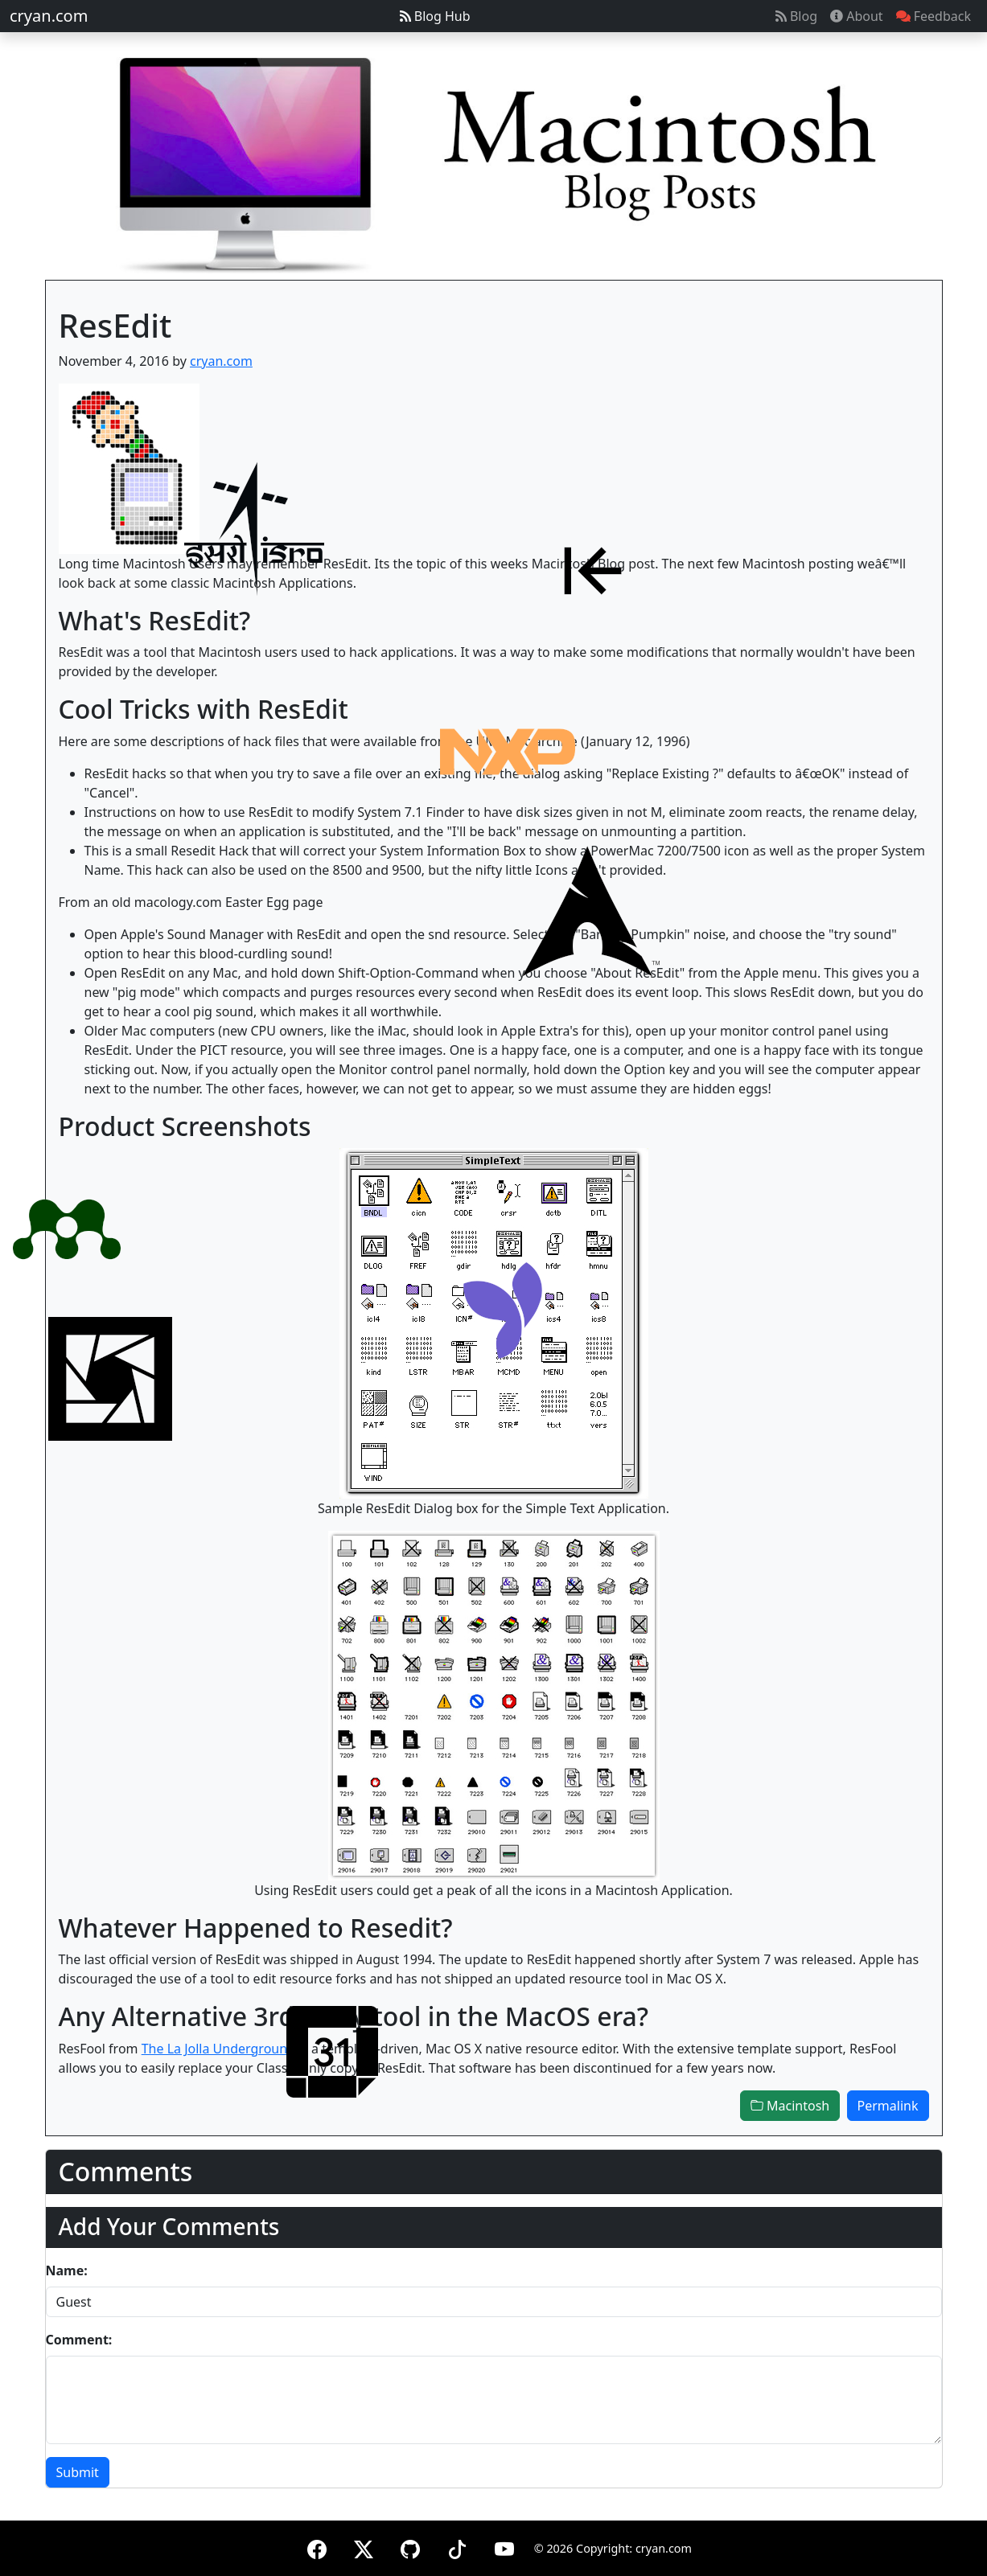 This screenshot has height=2576, width=987. What do you see at coordinates (508, 752) in the screenshot?
I see `NXP Semiconductors company logo` at bounding box center [508, 752].